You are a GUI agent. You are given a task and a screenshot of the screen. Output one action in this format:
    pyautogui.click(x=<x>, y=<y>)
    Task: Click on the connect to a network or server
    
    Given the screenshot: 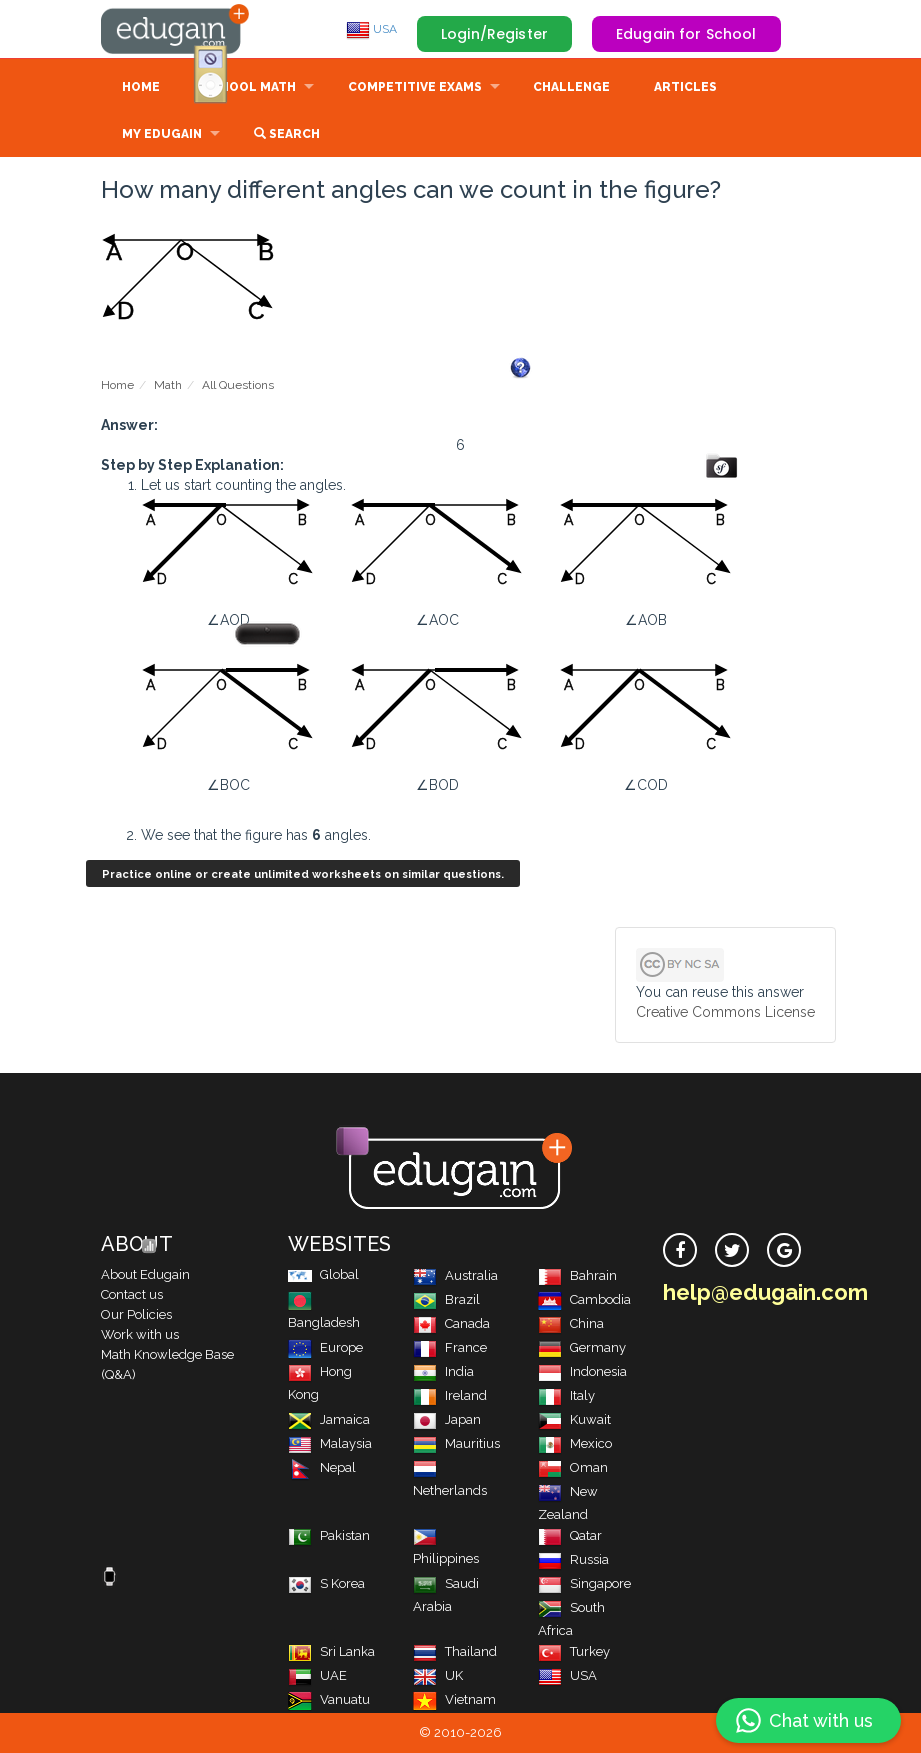 What is the action you would take?
    pyautogui.click(x=520, y=367)
    